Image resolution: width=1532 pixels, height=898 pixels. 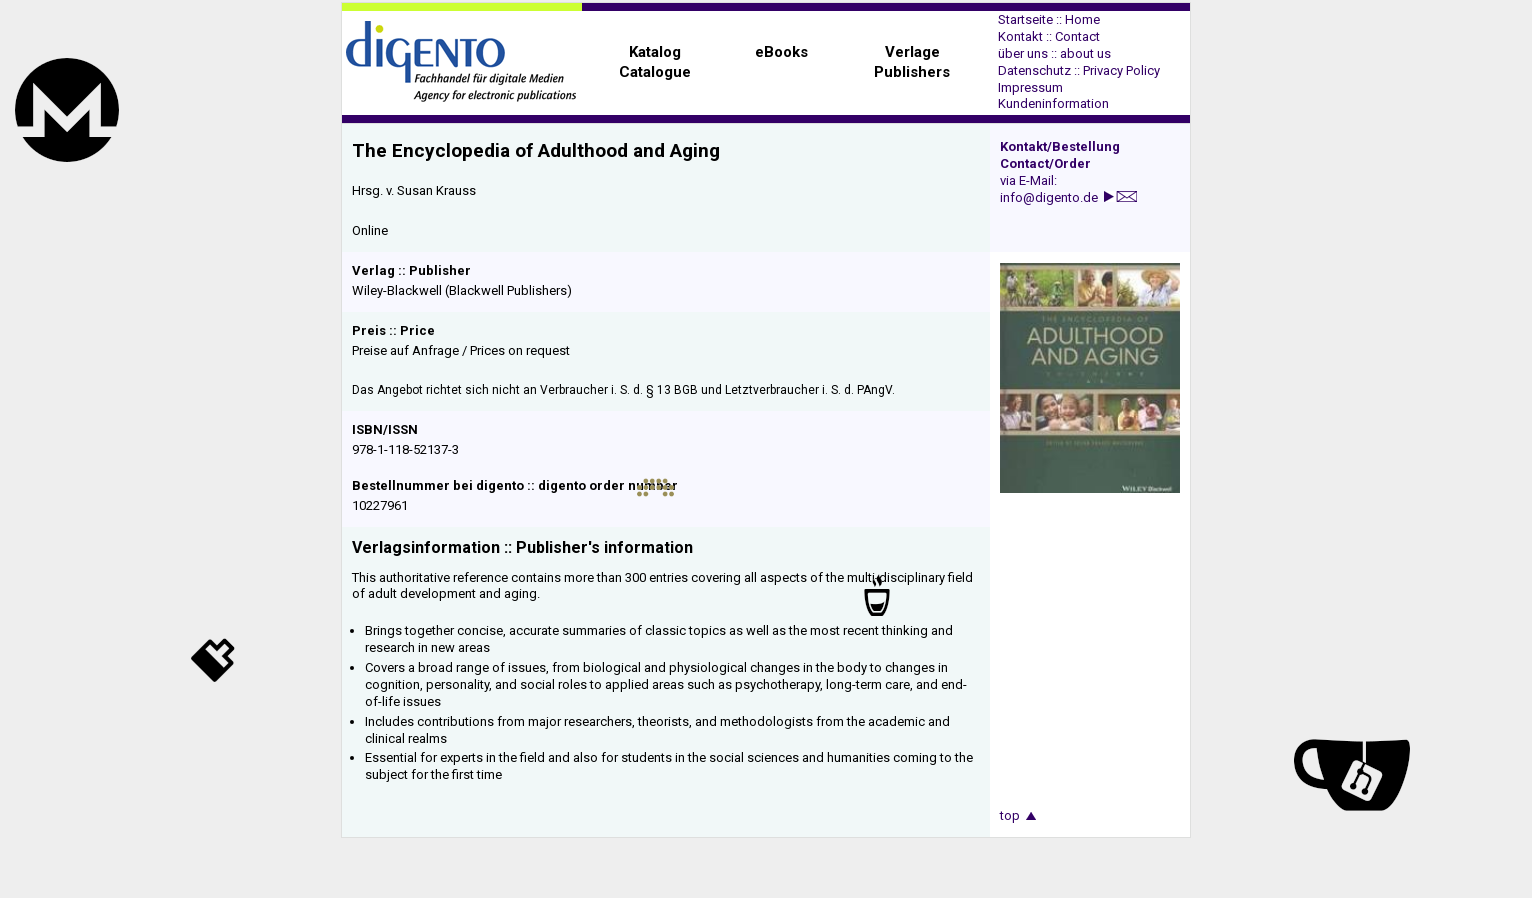 I want to click on monero cryptocurrency logo, so click(x=67, y=110).